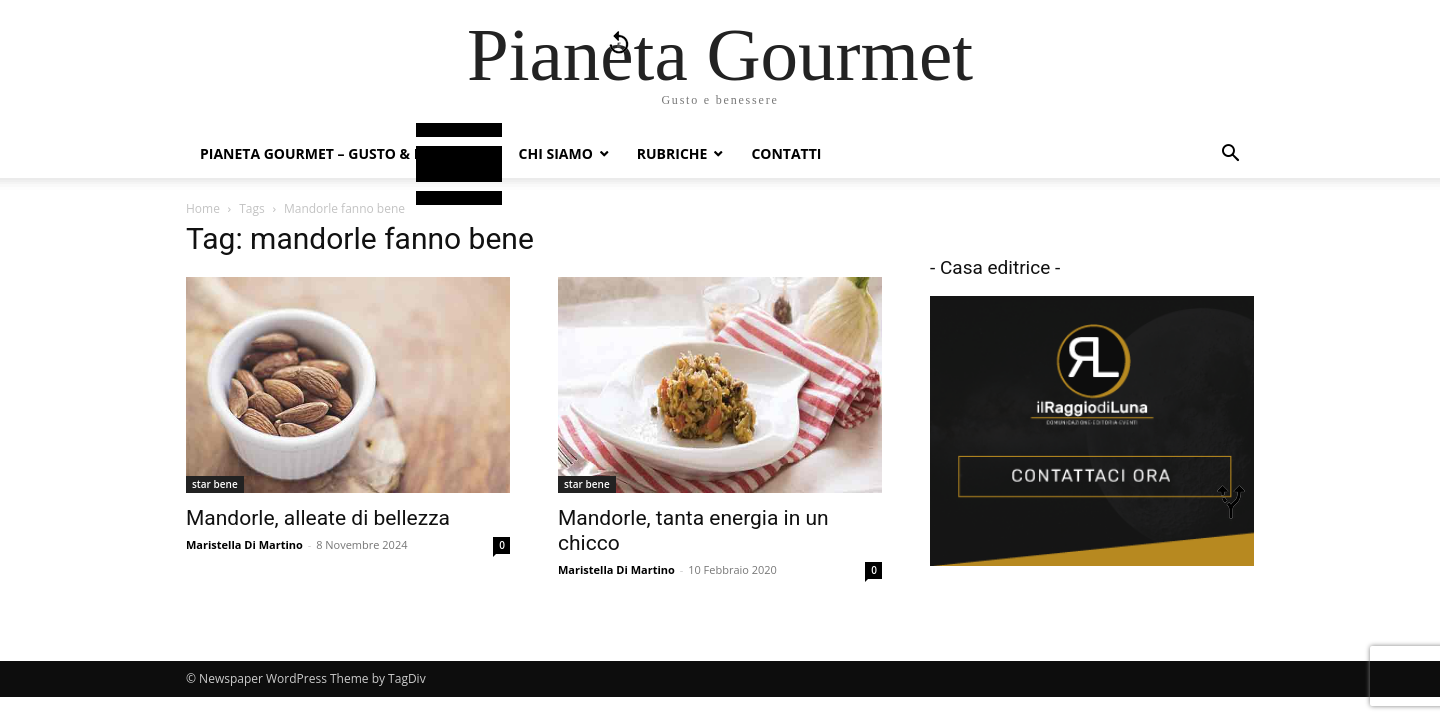 Image resolution: width=1440 pixels, height=720 pixels. I want to click on view alternative routes, so click(1231, 502).